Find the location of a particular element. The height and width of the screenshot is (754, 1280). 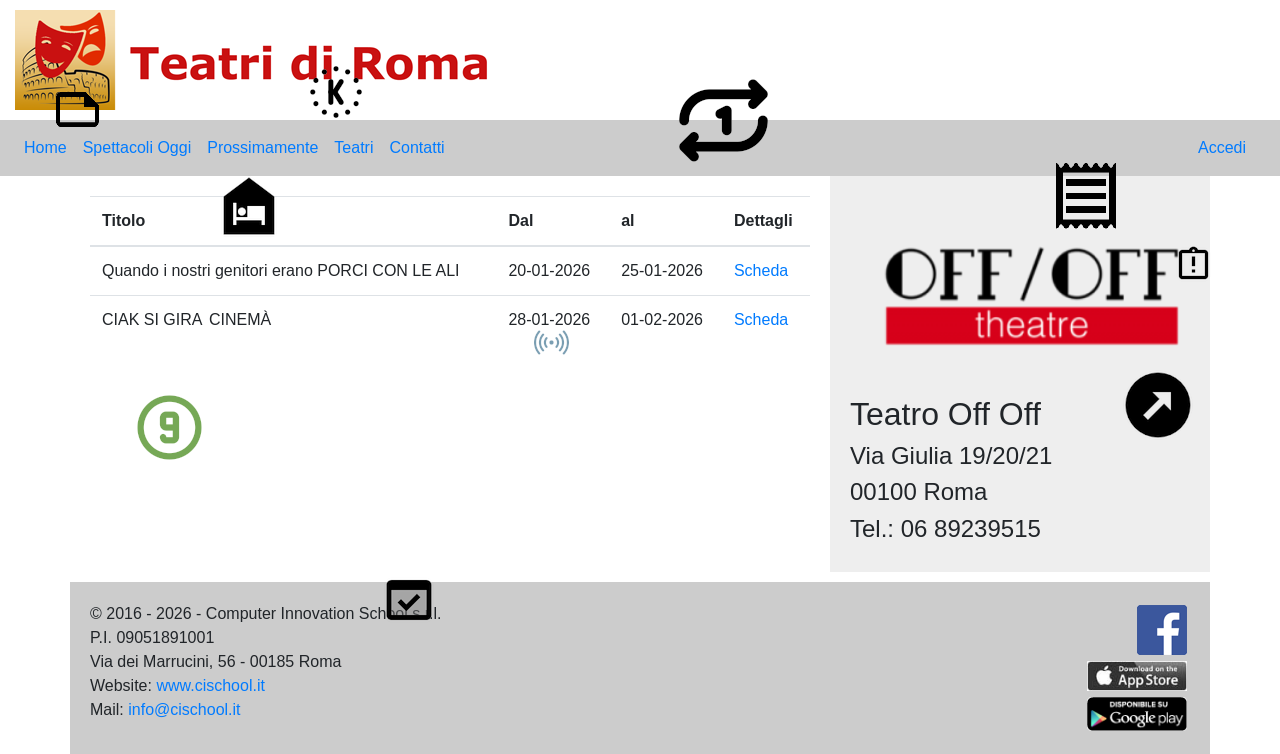

indicates a verified domain or website is located at coordinates (409, 600).